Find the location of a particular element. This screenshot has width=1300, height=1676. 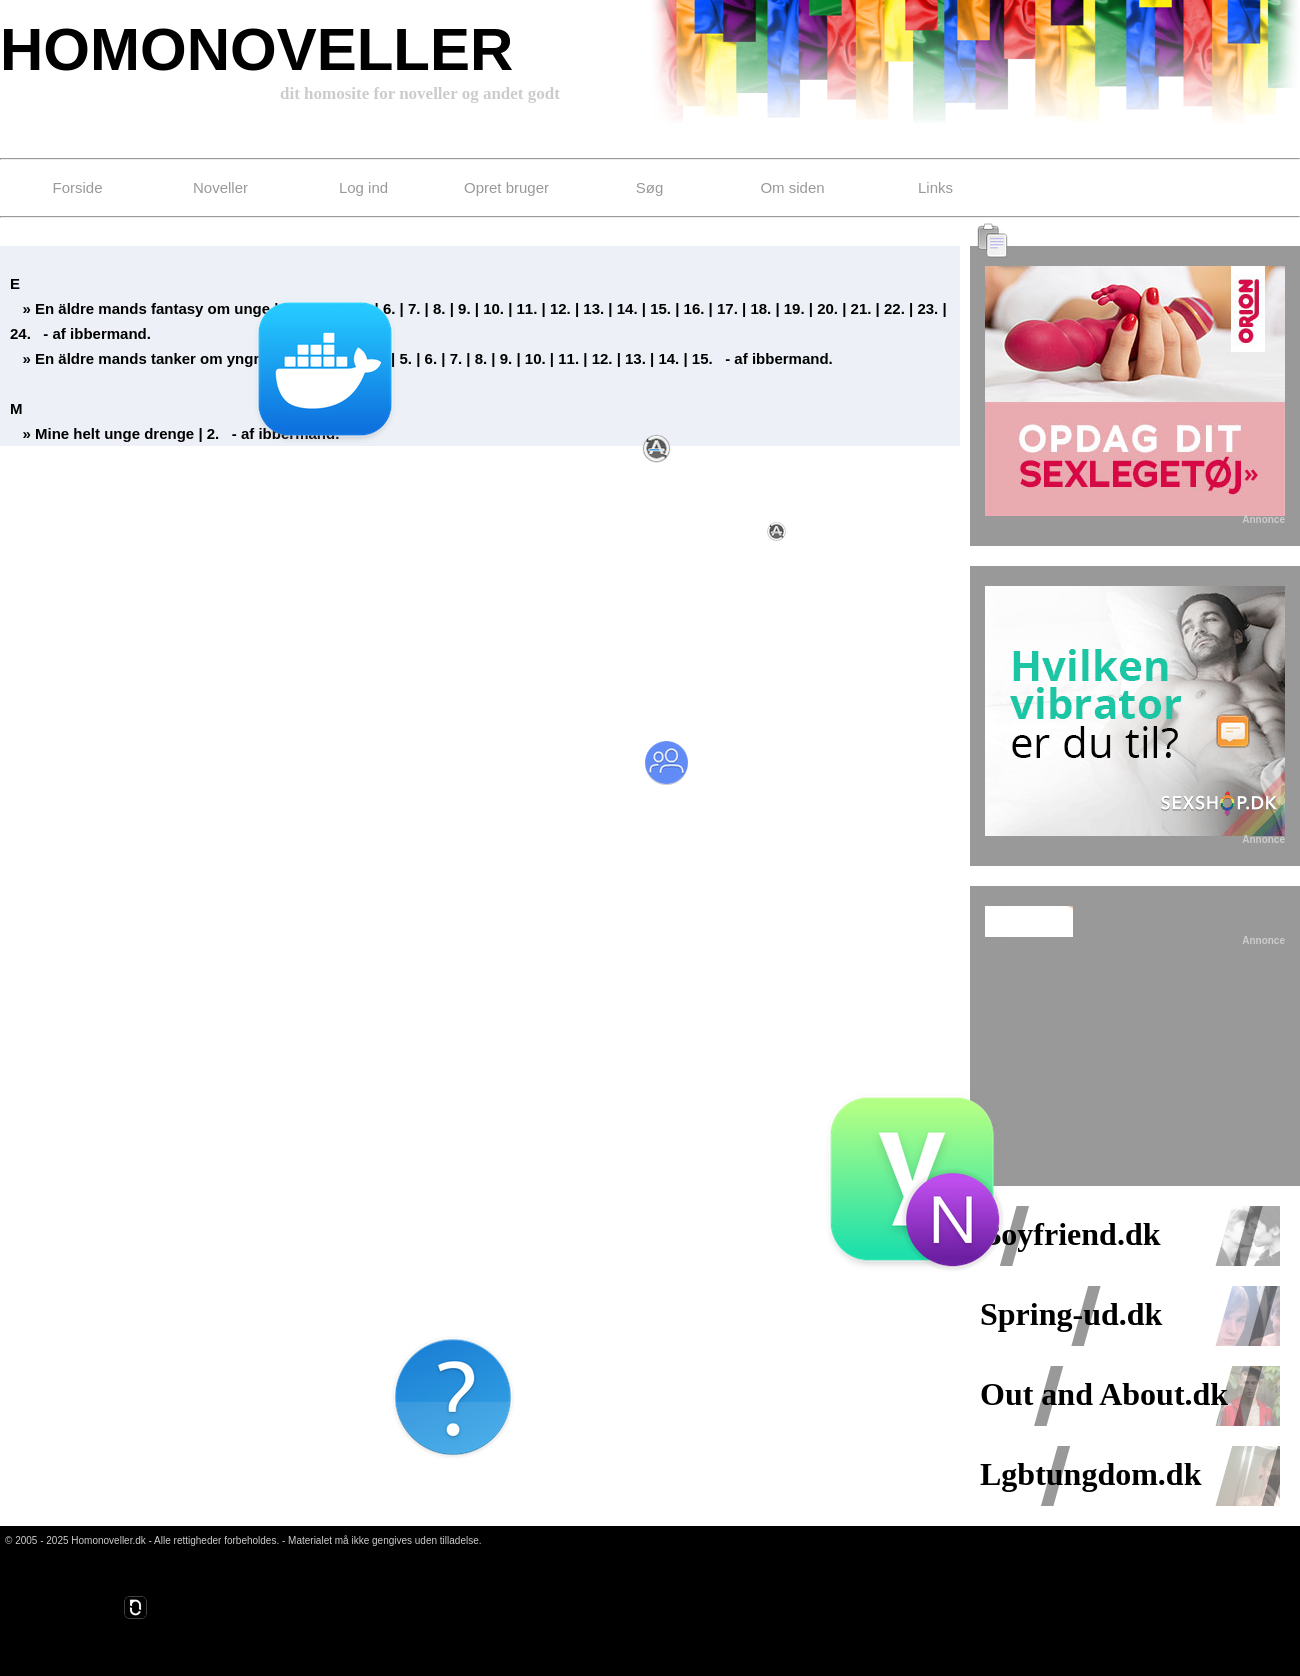

open the software update manager is located at coordinates (776, 531).